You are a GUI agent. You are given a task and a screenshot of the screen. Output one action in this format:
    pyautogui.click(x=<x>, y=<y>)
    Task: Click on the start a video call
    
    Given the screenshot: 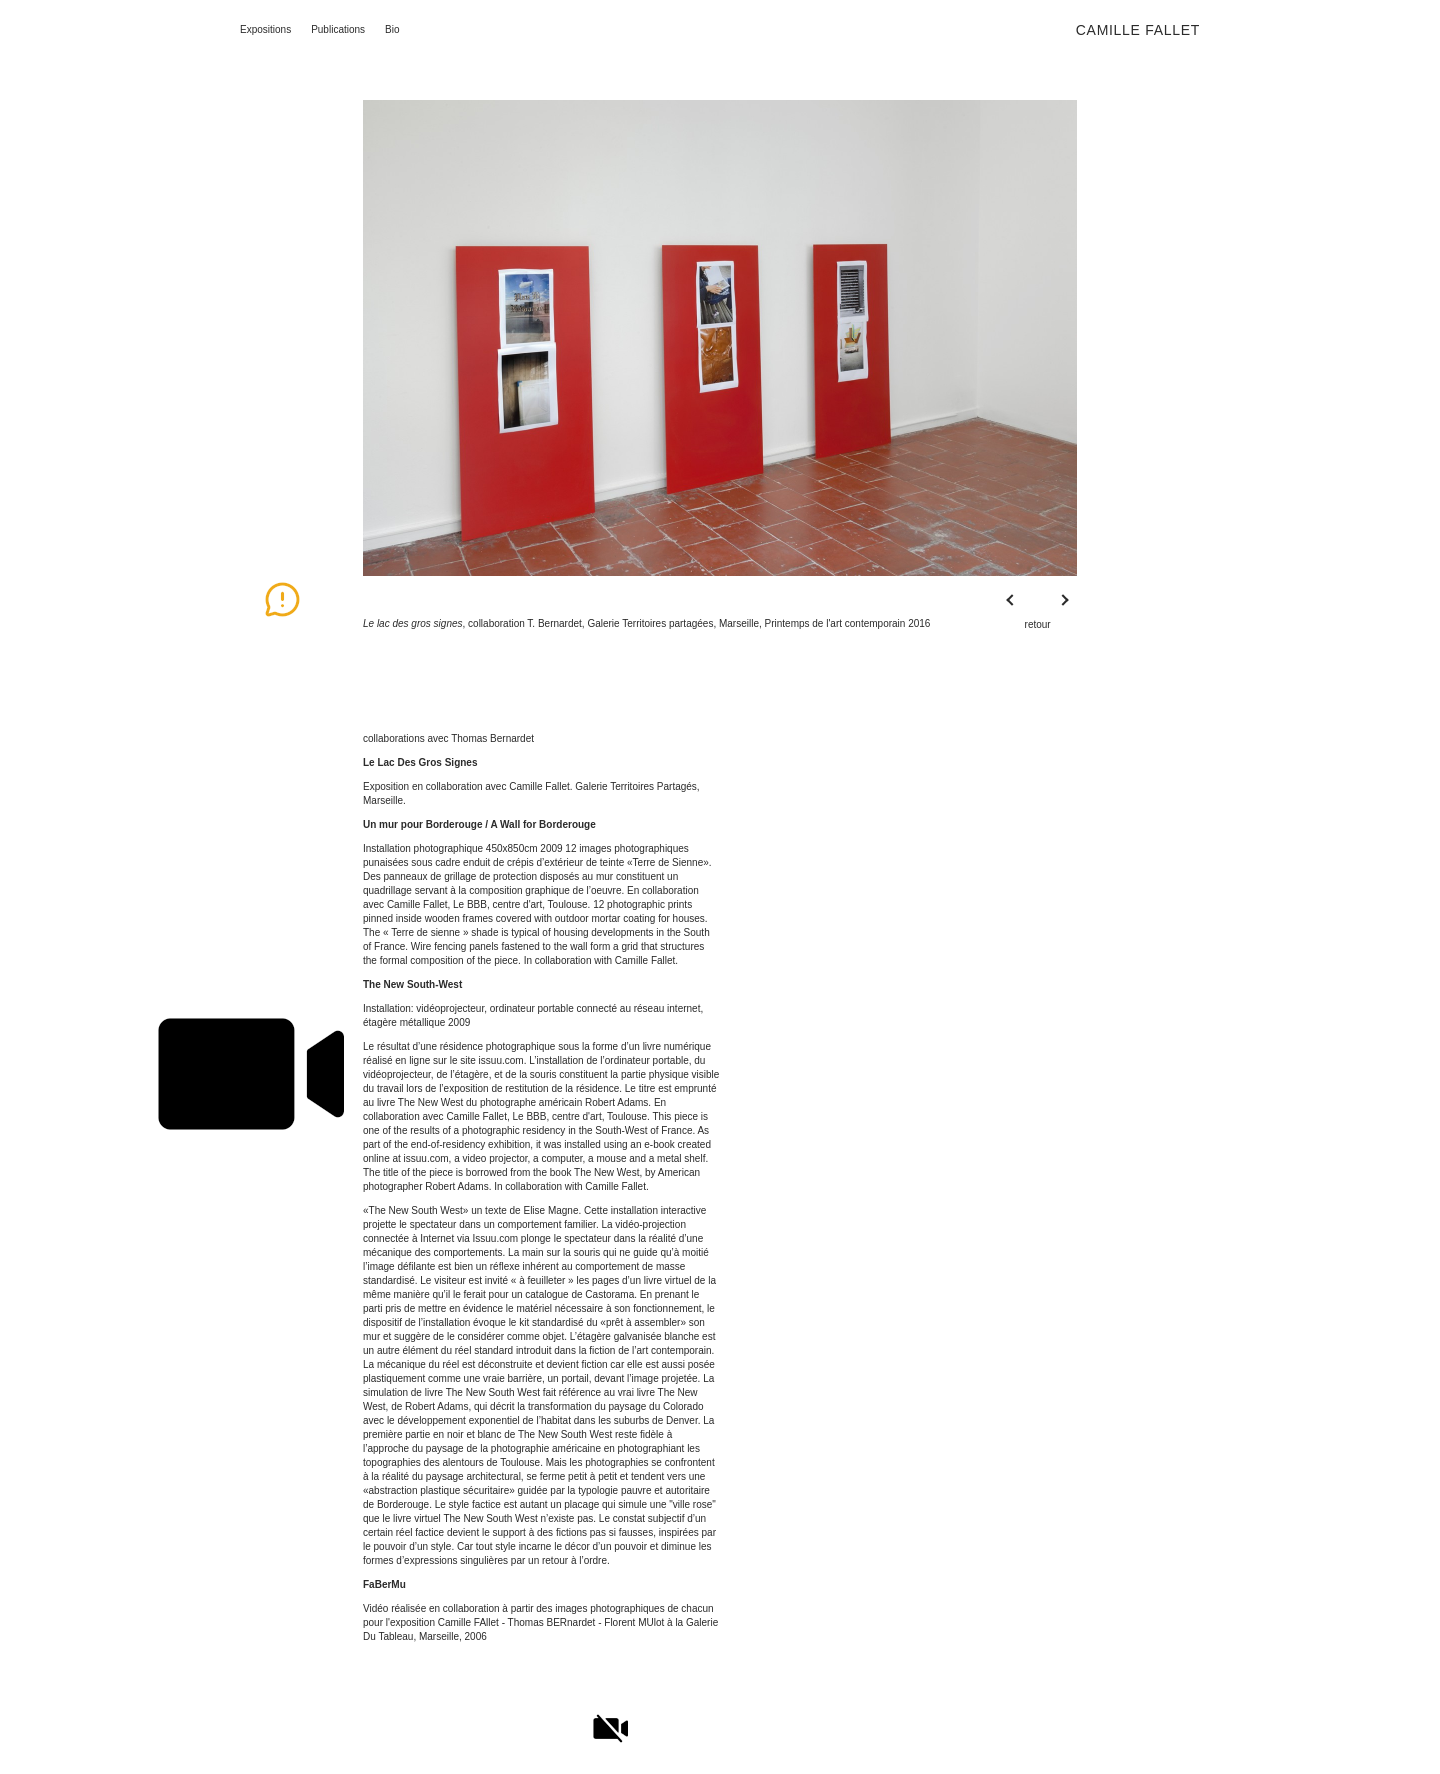 What is the action you would take?
    pyautogui.click(x=245, y=1074)
    